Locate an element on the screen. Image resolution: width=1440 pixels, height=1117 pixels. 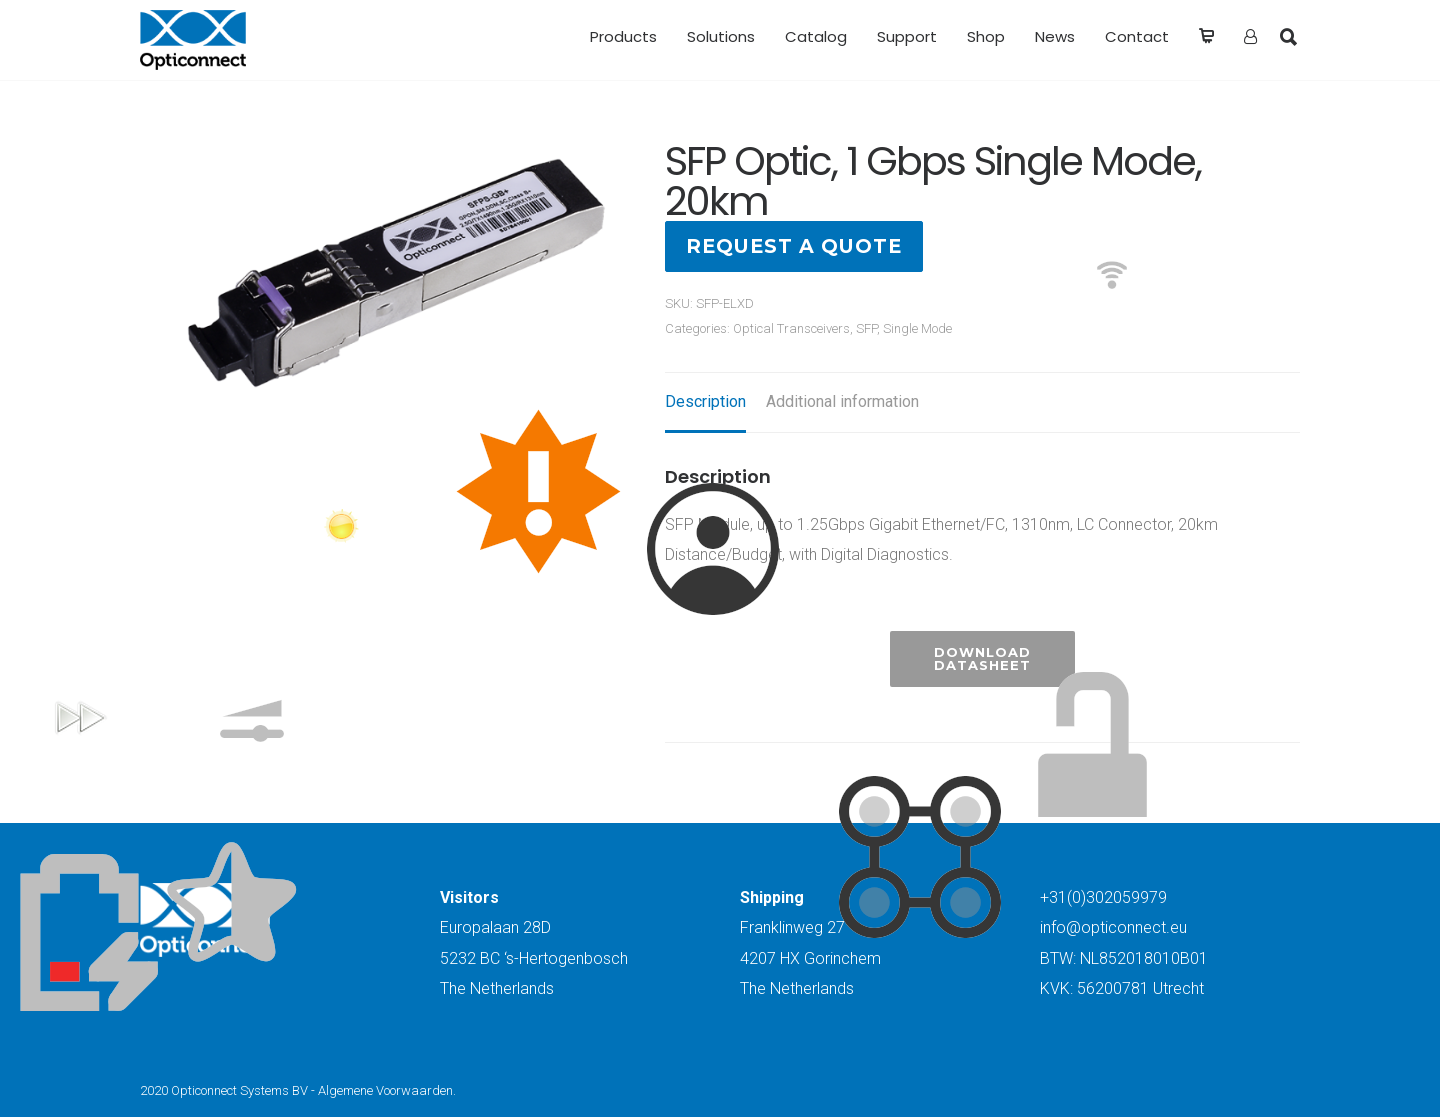
indicates clear, sunny weather conditions is located at coordinates (341, 526).